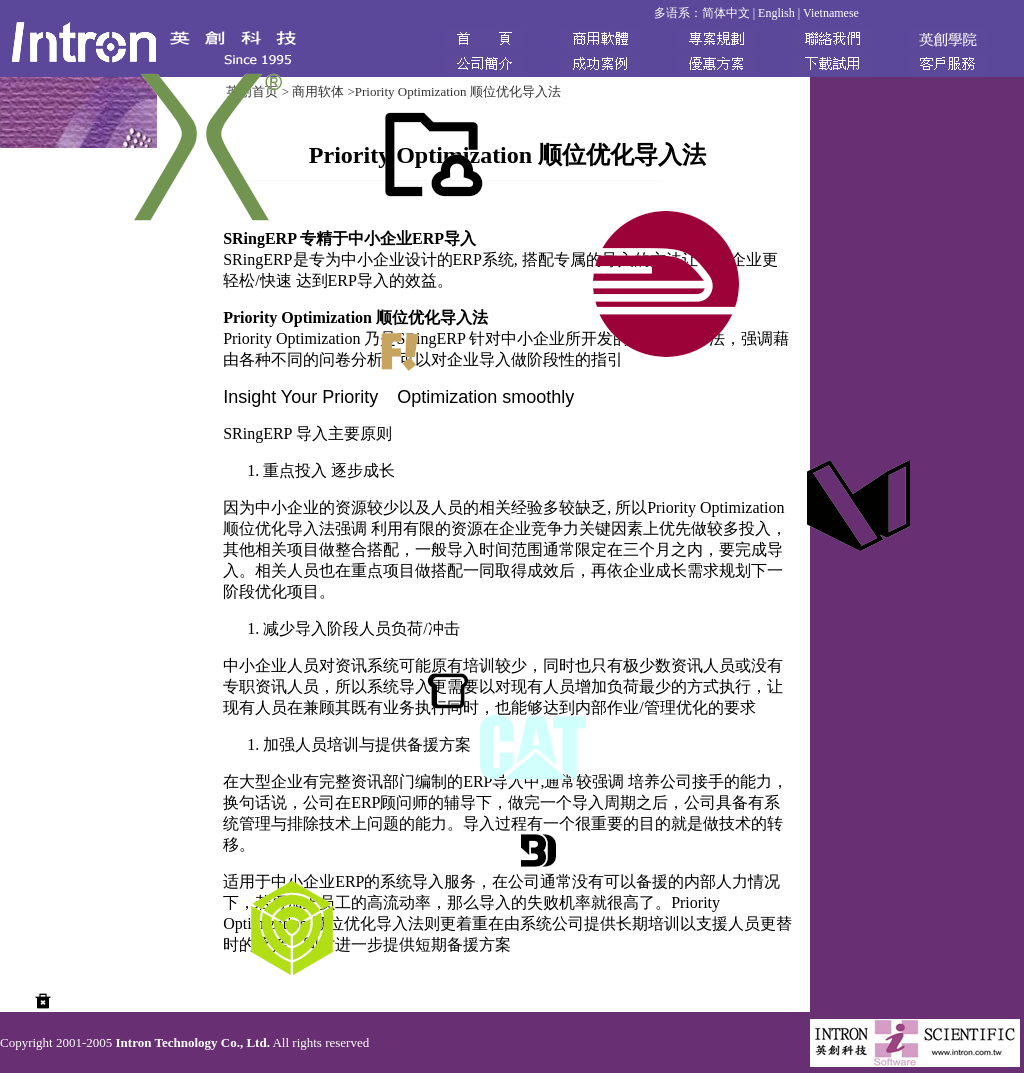 The height and width of the screenshot is (1073, 1024). I want to click on browse bakery or bread products, so click(448, 690).